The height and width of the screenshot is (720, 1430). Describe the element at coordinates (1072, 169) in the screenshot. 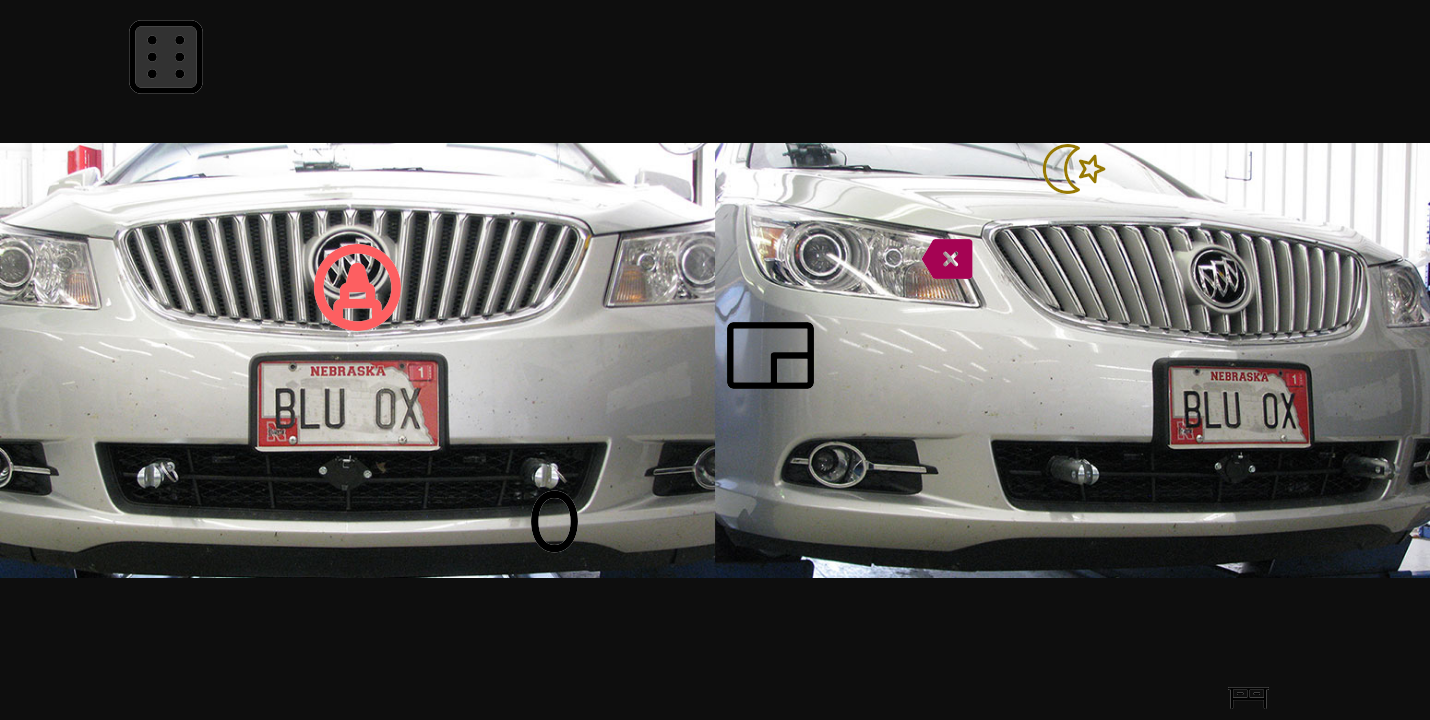

I see `toggle islamic calendar or prayer times` at that location.